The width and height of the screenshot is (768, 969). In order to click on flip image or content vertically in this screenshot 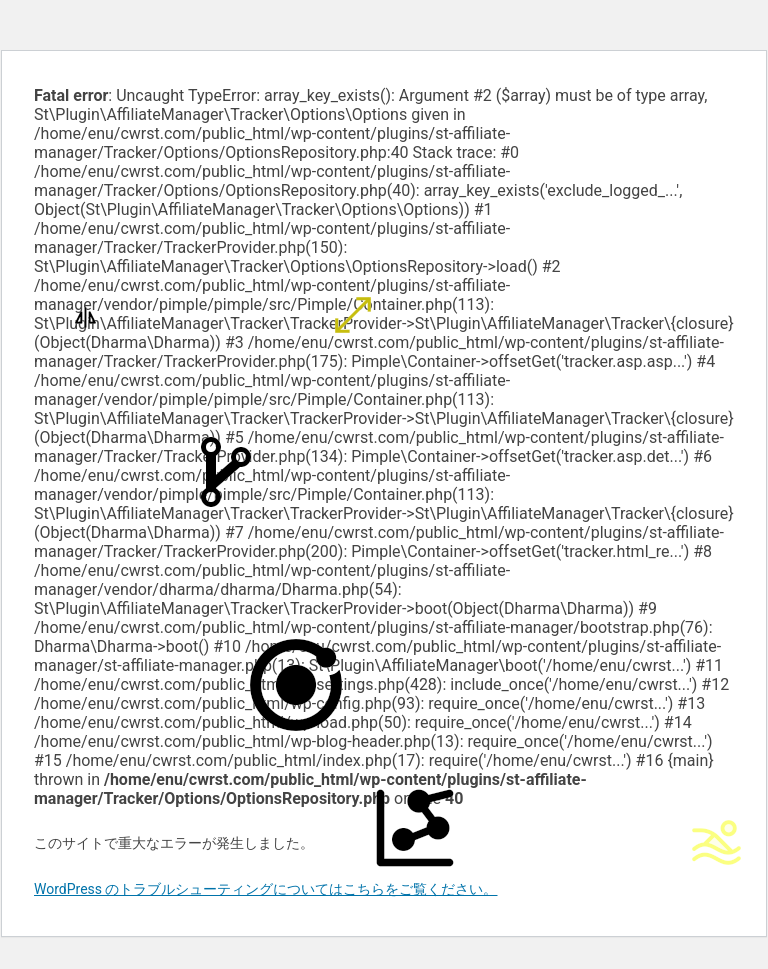, I will do `click(85, 317)`.